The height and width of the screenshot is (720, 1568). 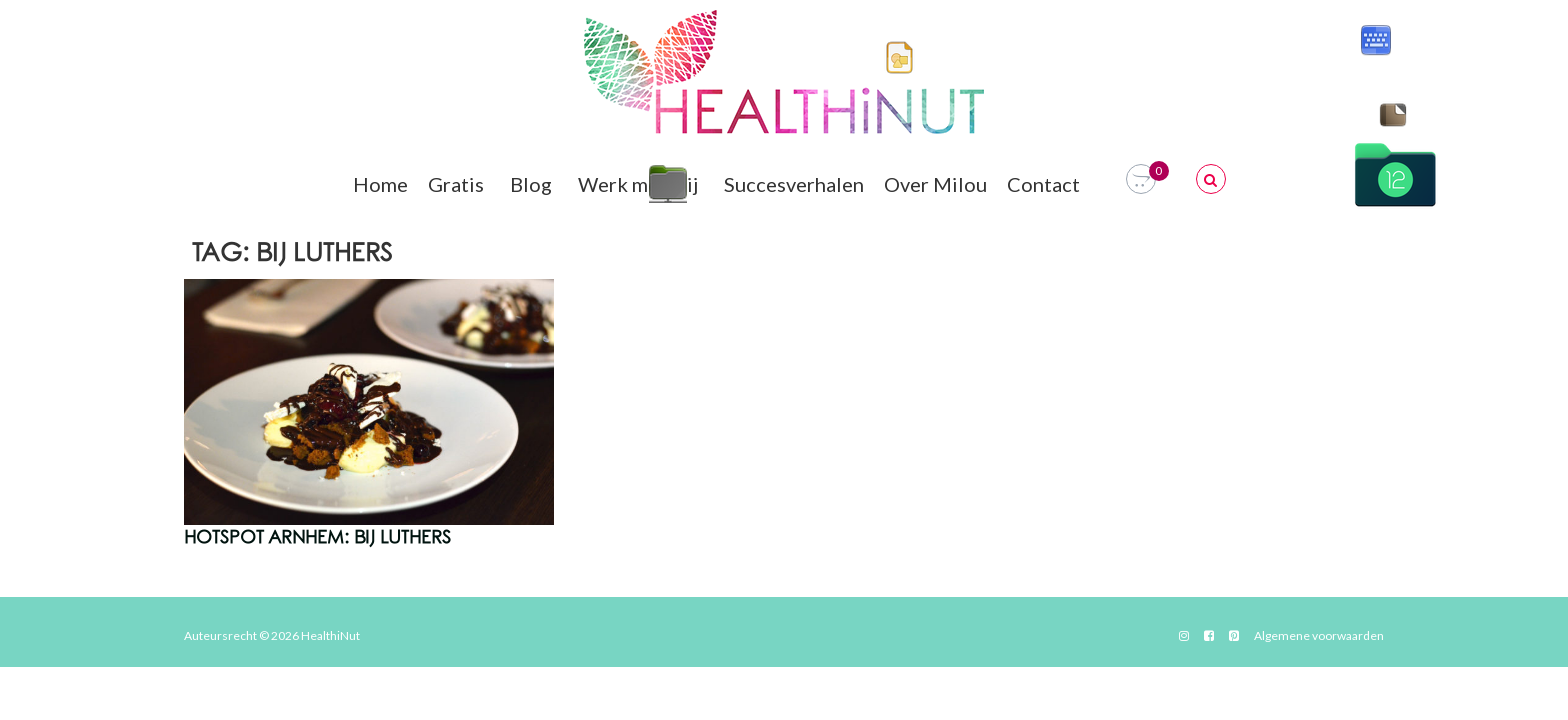 I want to click on open an opendocument graphics file, so click(x=899, y=57).